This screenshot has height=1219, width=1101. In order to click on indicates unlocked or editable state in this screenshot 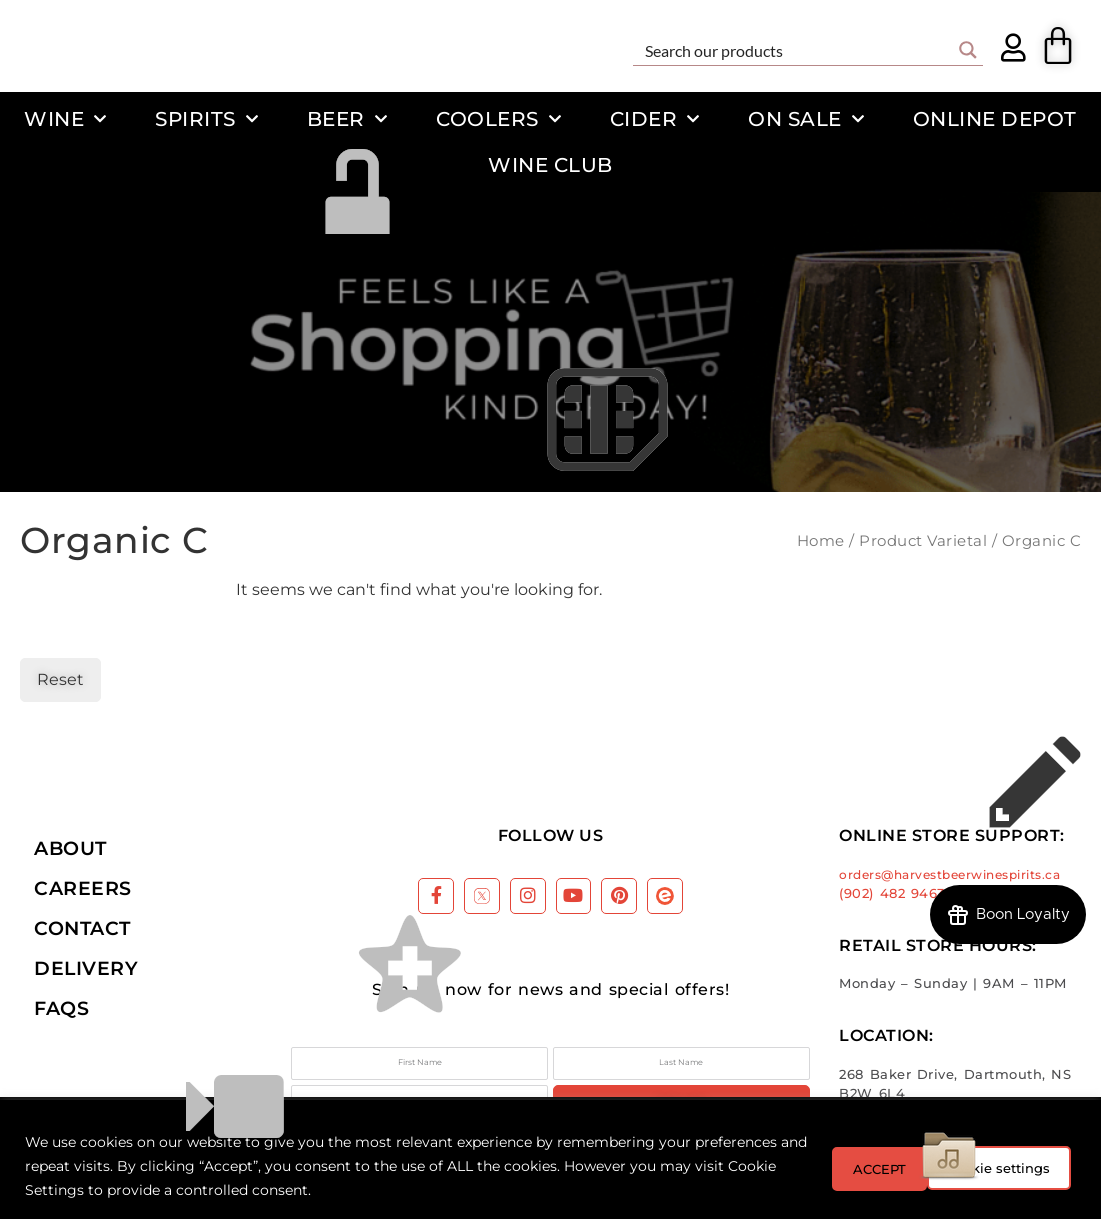, I will do `click(357, 191)`.